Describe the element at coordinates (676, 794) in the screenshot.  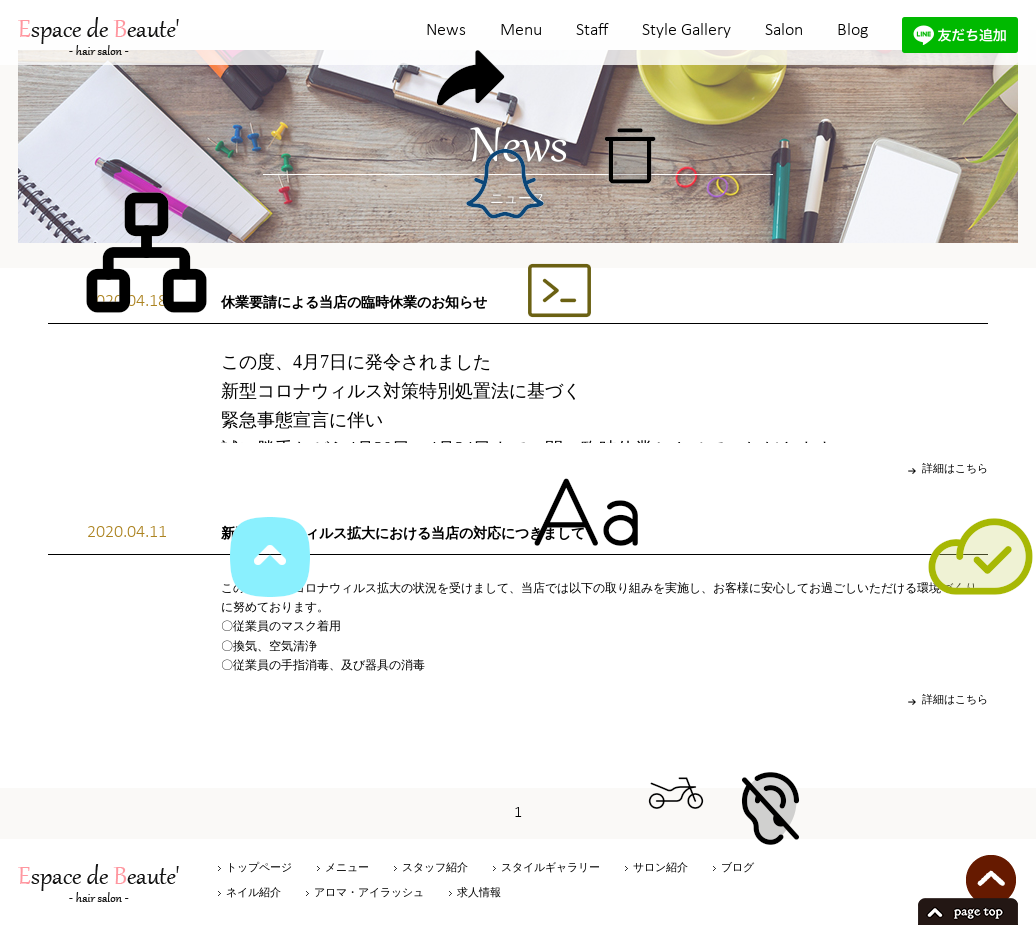
I see `select motorcycle as vehicle type` at that location.